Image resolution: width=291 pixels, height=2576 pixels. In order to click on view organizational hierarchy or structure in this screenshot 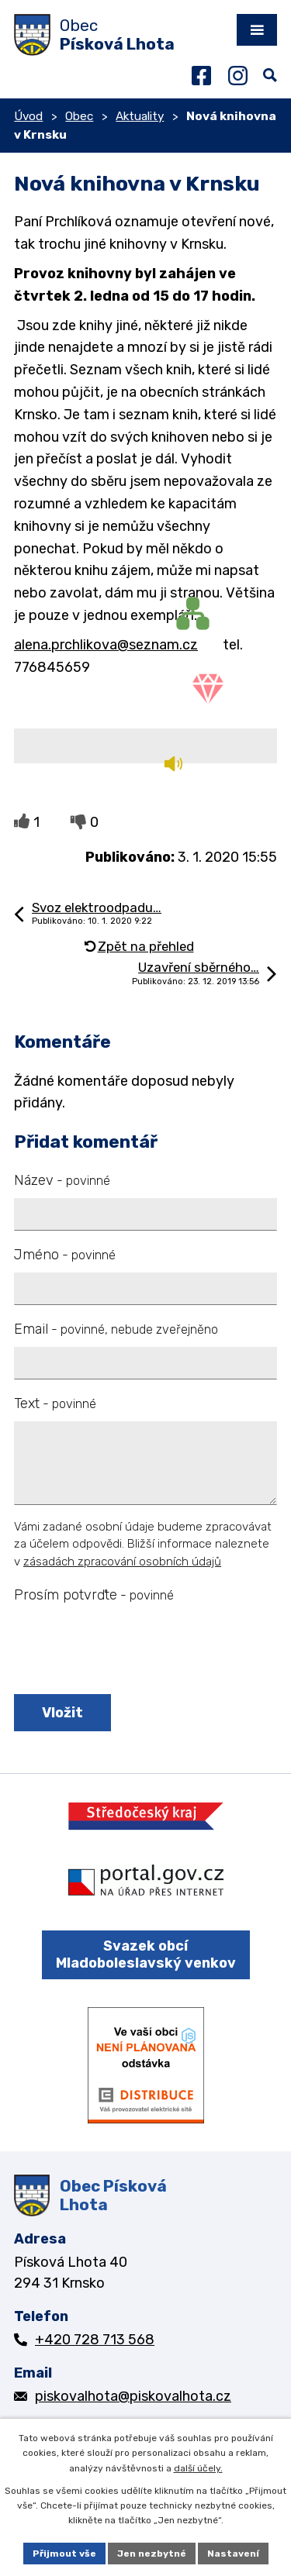, I will do `click(192, 613)`.